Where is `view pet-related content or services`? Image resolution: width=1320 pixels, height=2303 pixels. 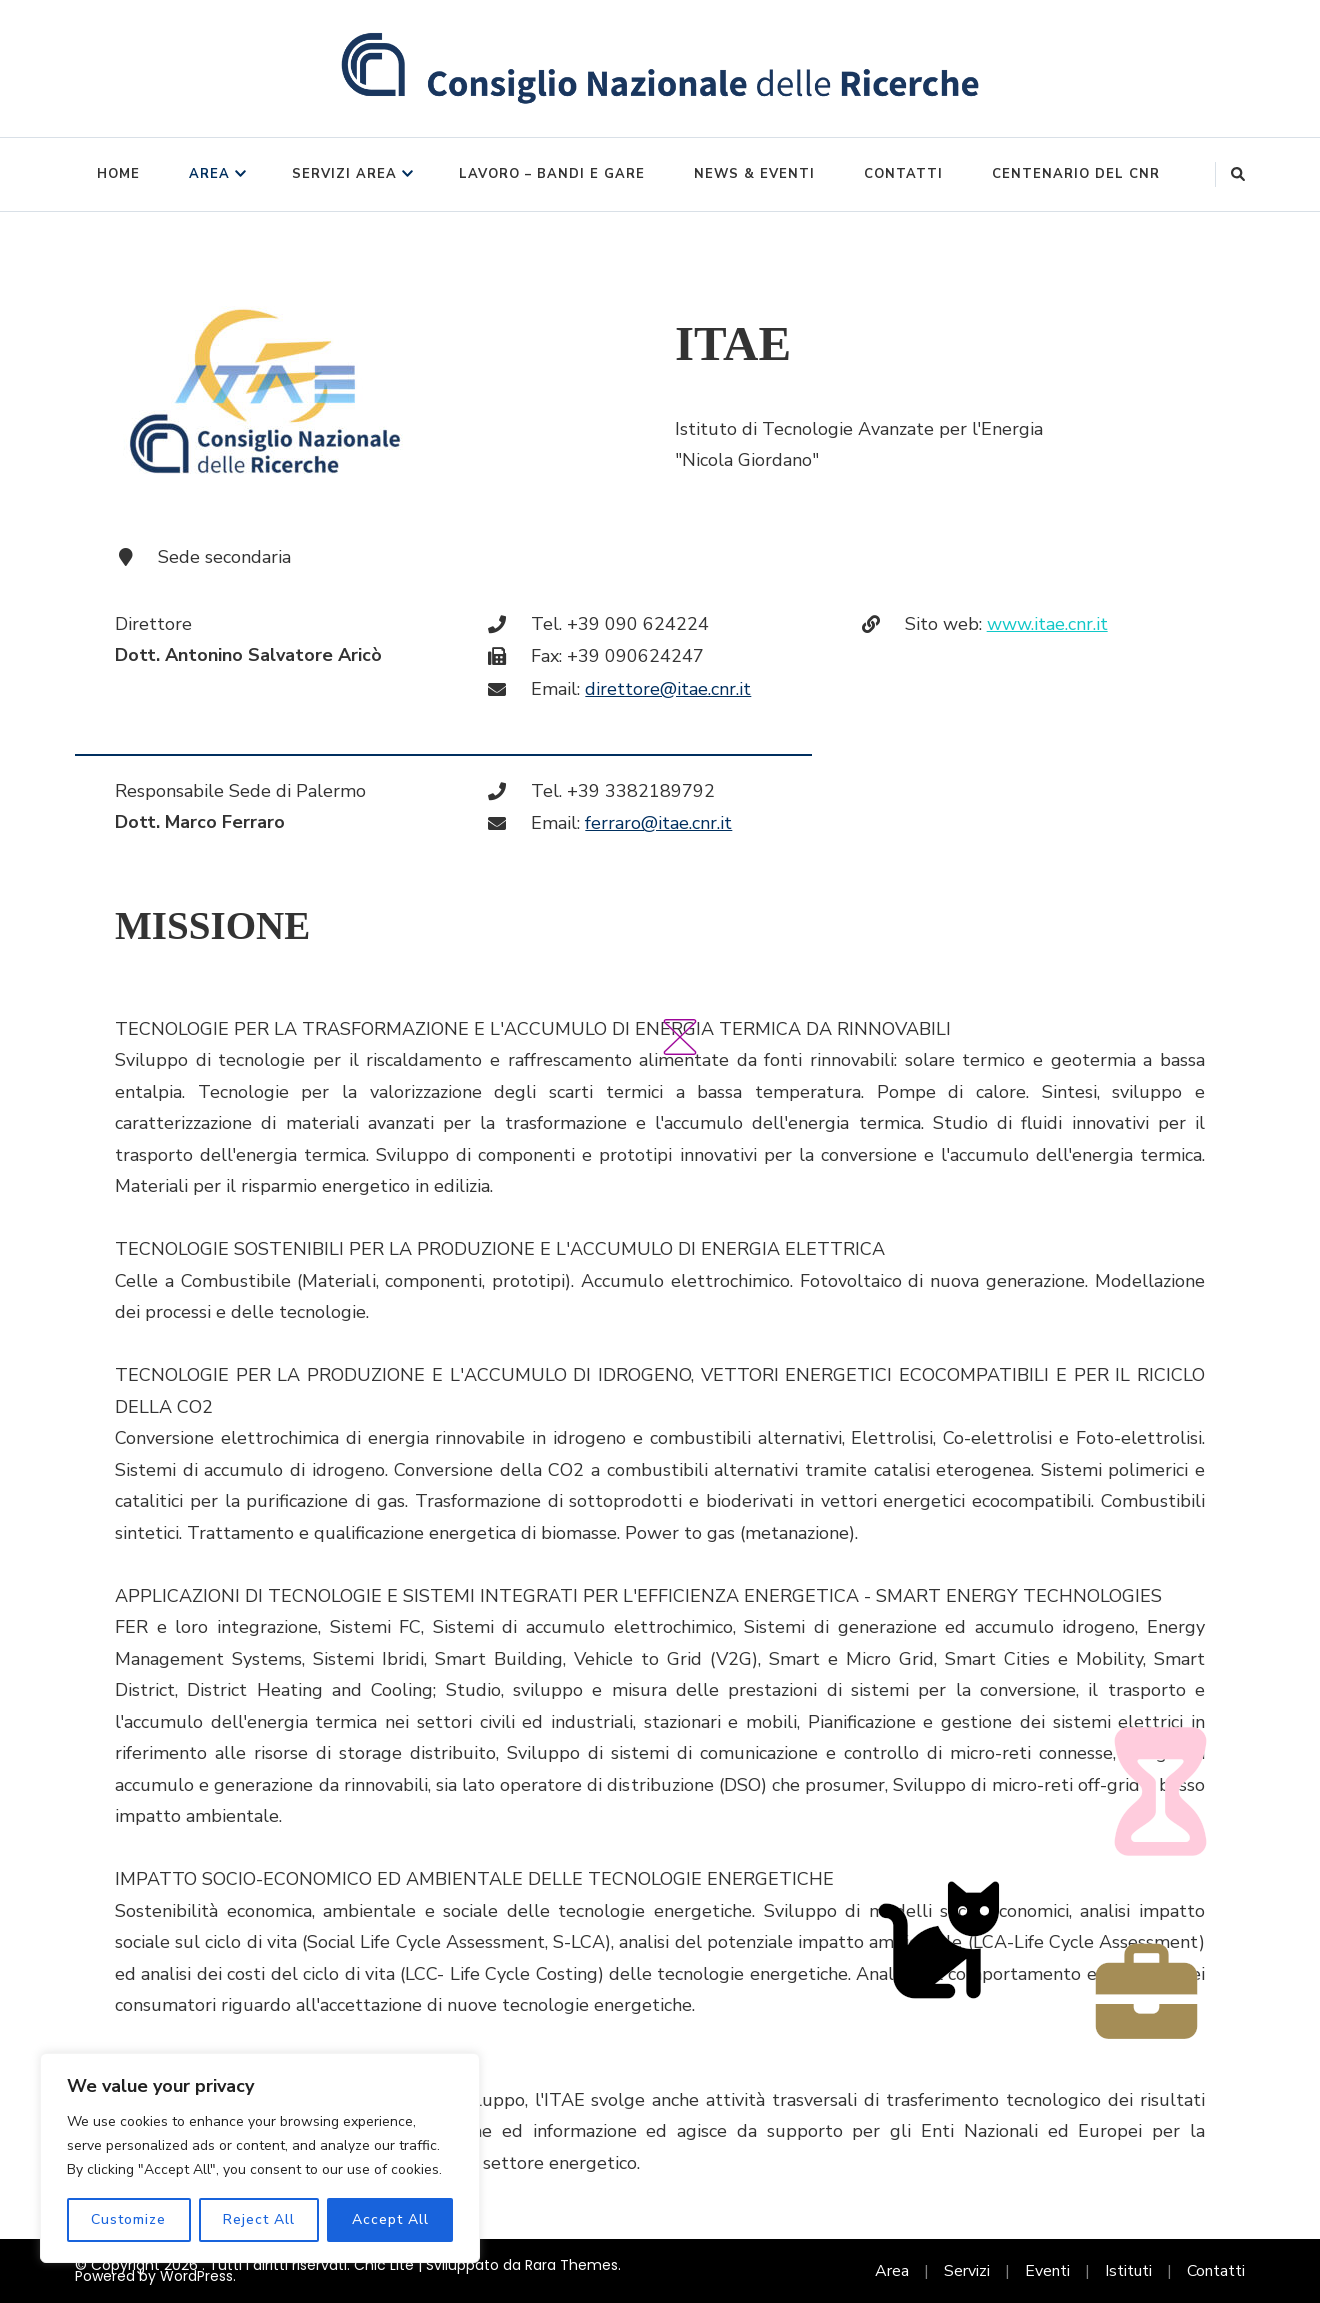 view pet-related content or services is located at coordinates (937, 1940).